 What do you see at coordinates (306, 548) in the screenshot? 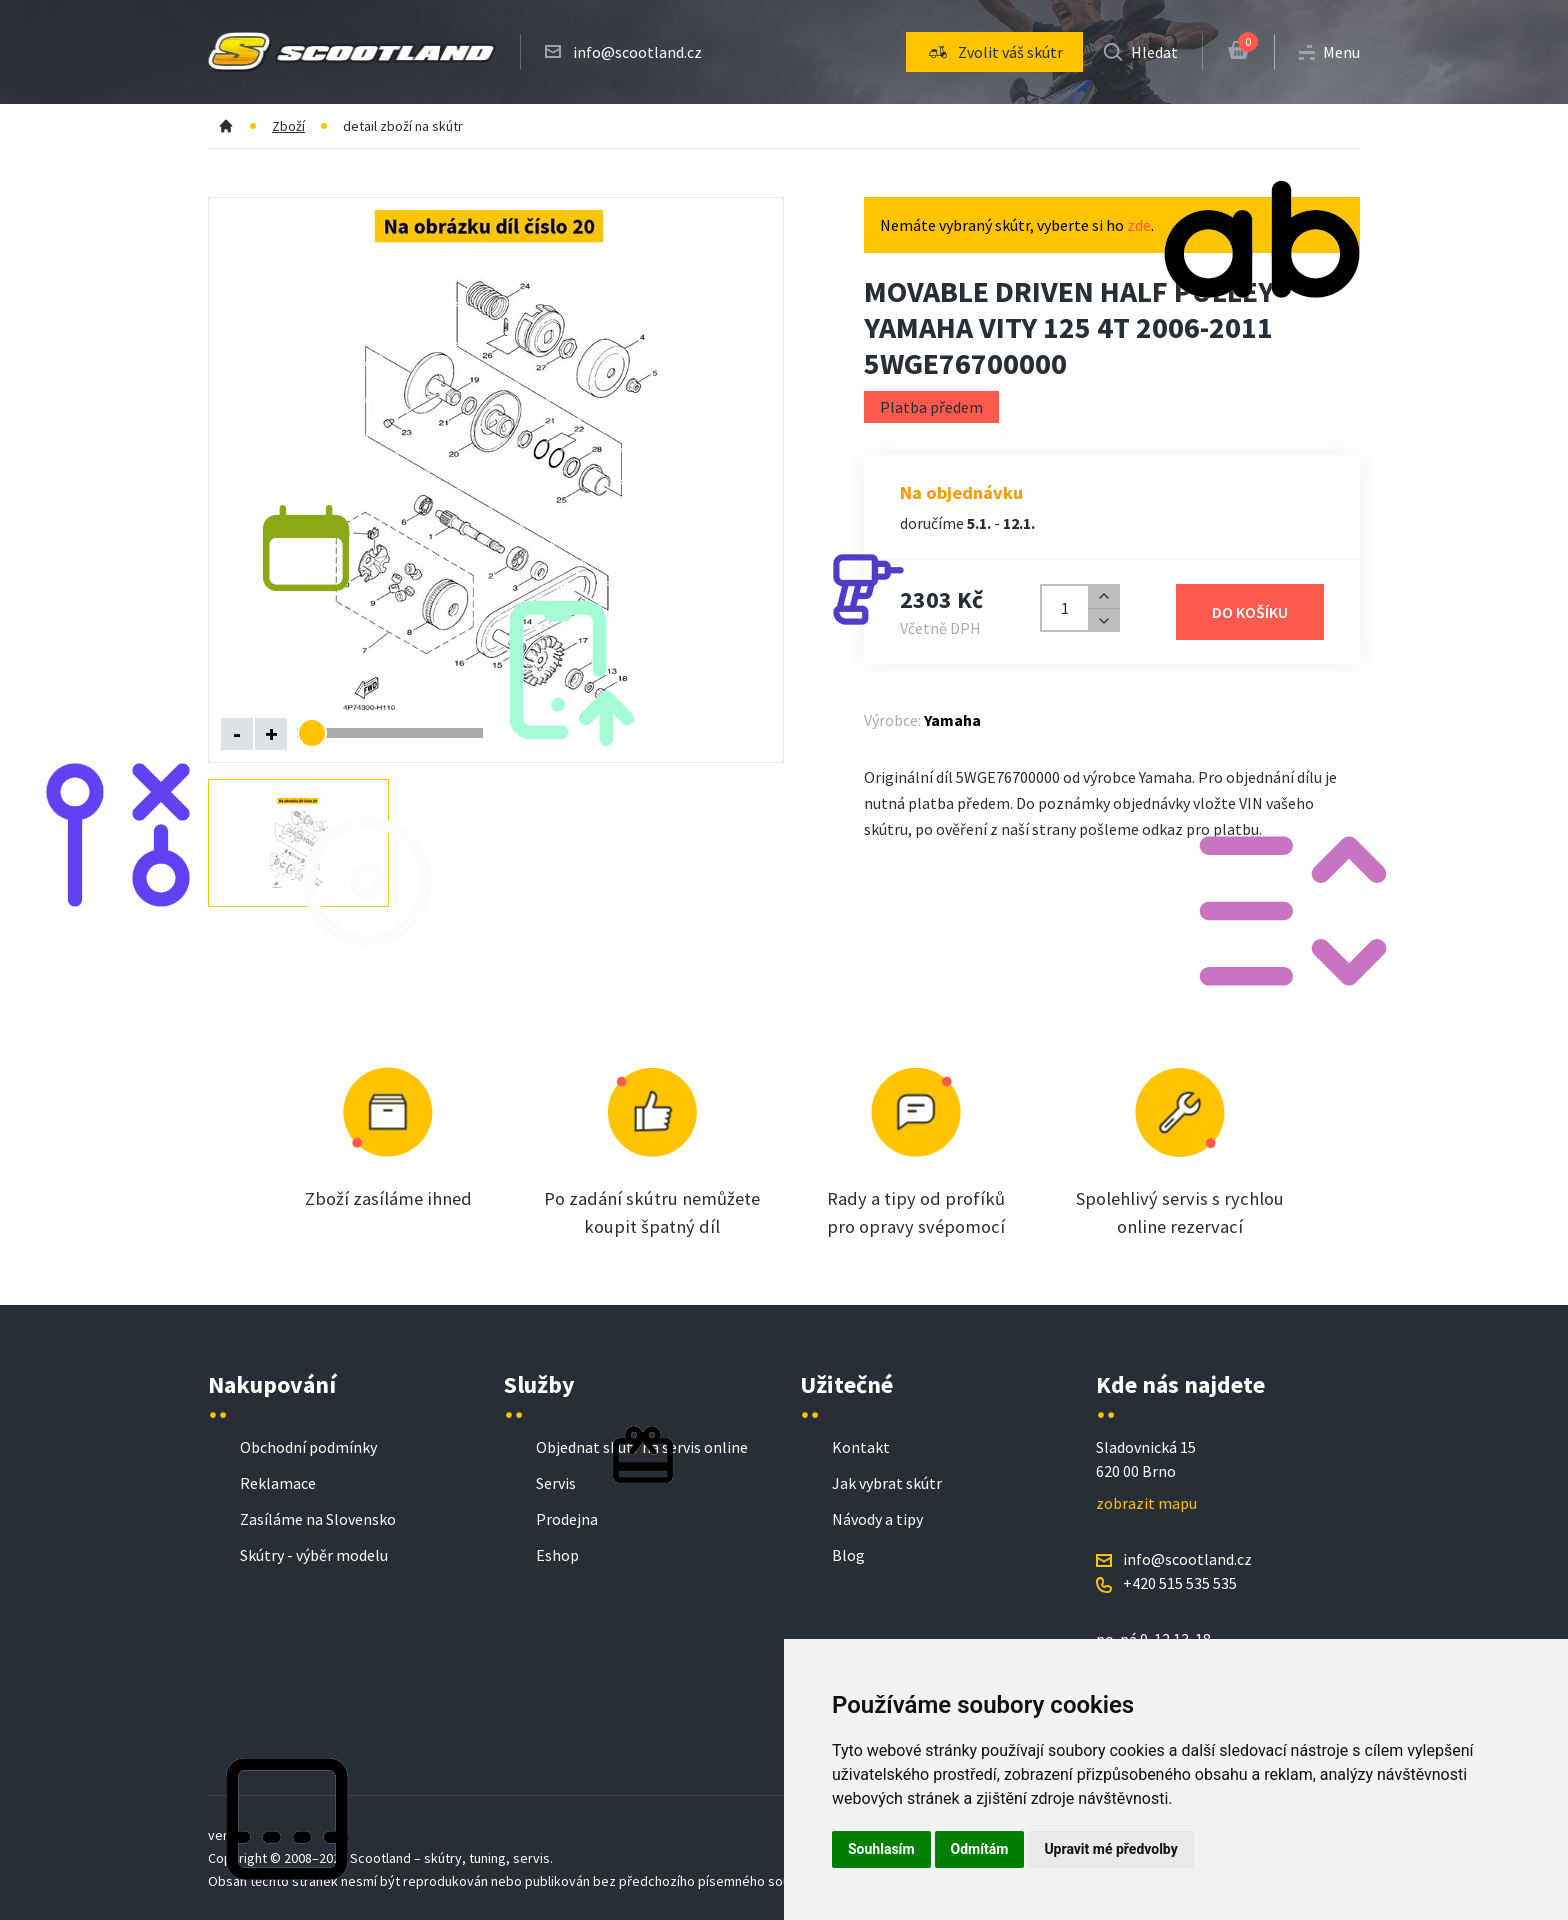
I see `view calendar or schedule` at bounding box center [306, 548].